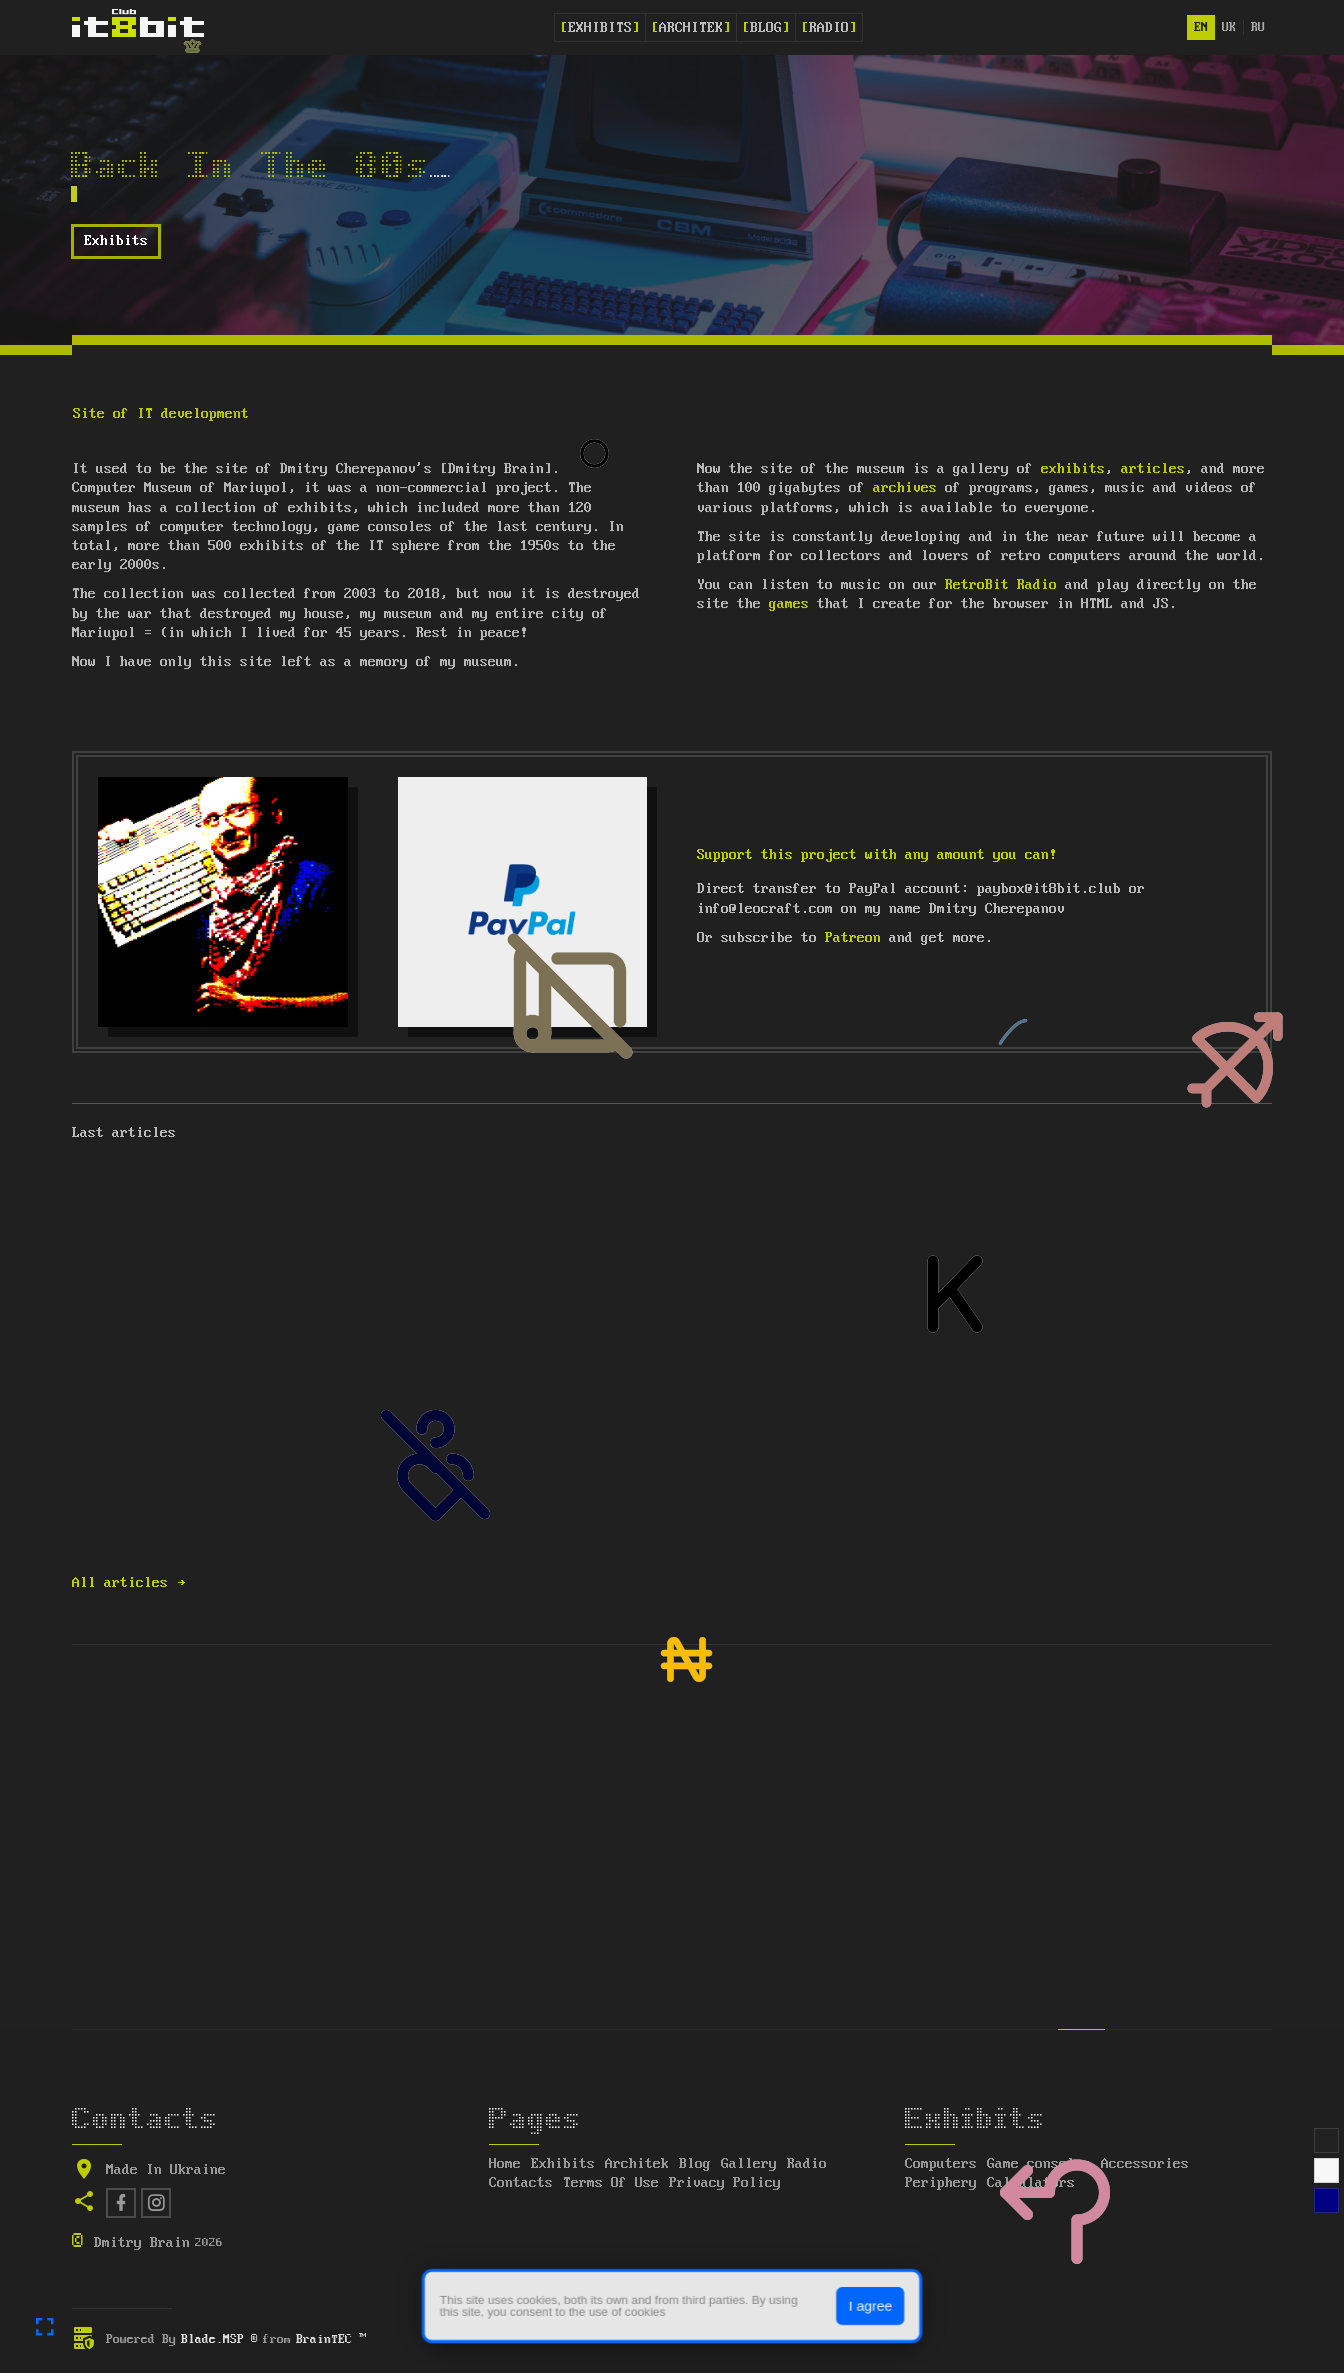  Describe the element at coordinates (594, 453) in the screenshot. I see `start recording audio or video` at that location.